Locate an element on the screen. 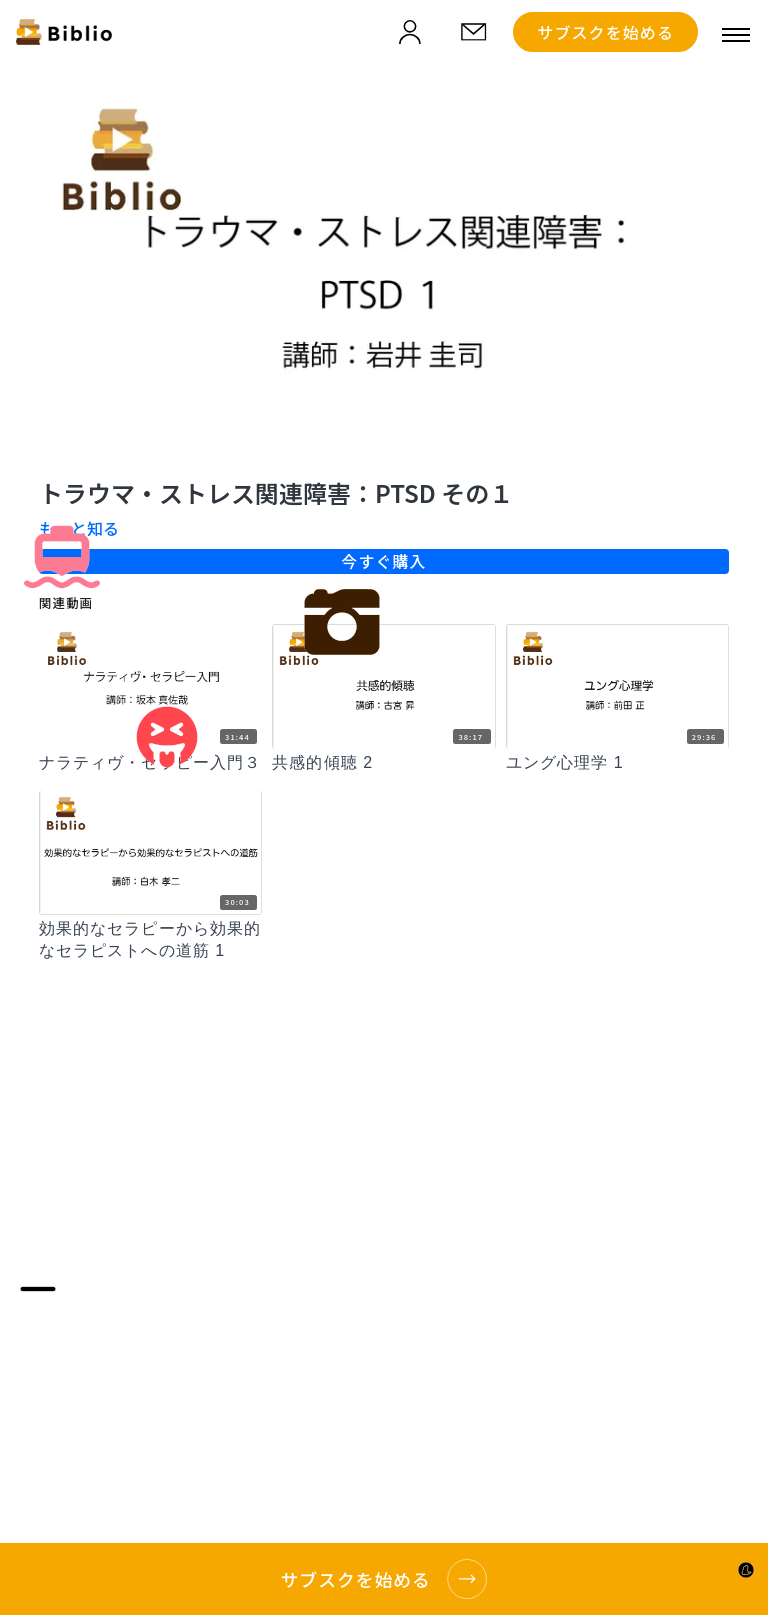 The width and height of the screenshot is (768, 1615). minimize the current window is located at coordinates (38, 1278).